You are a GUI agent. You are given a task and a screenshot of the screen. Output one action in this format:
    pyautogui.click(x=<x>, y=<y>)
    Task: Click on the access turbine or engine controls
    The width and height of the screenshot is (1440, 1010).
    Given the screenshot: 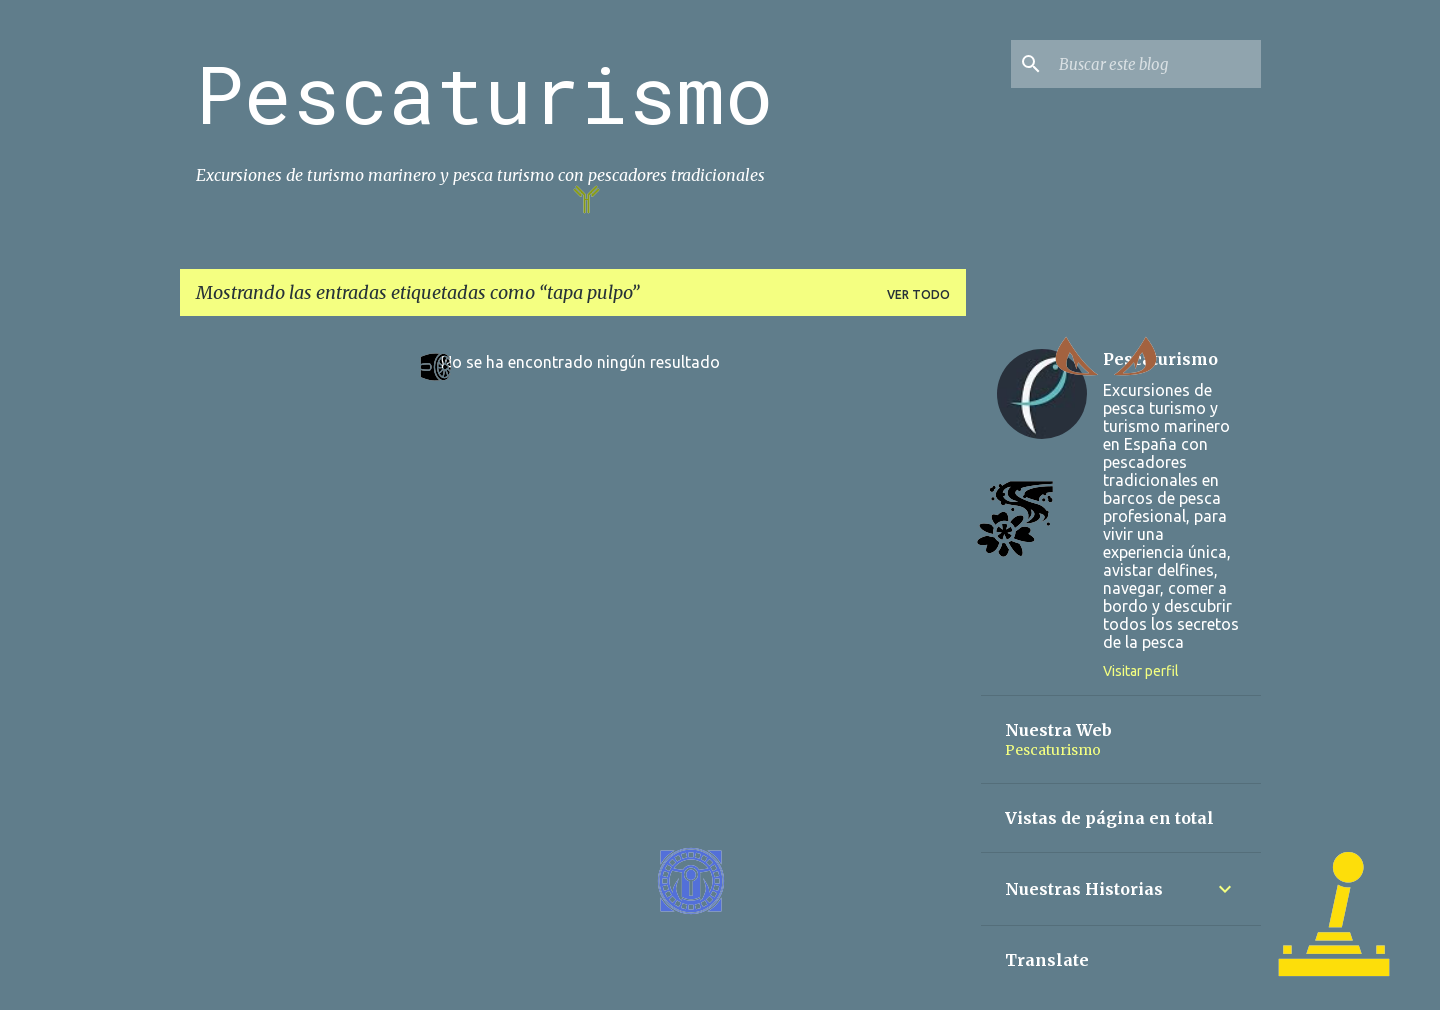 What is the action you would take?
    pyautogui.click(x=436, y=367)
    